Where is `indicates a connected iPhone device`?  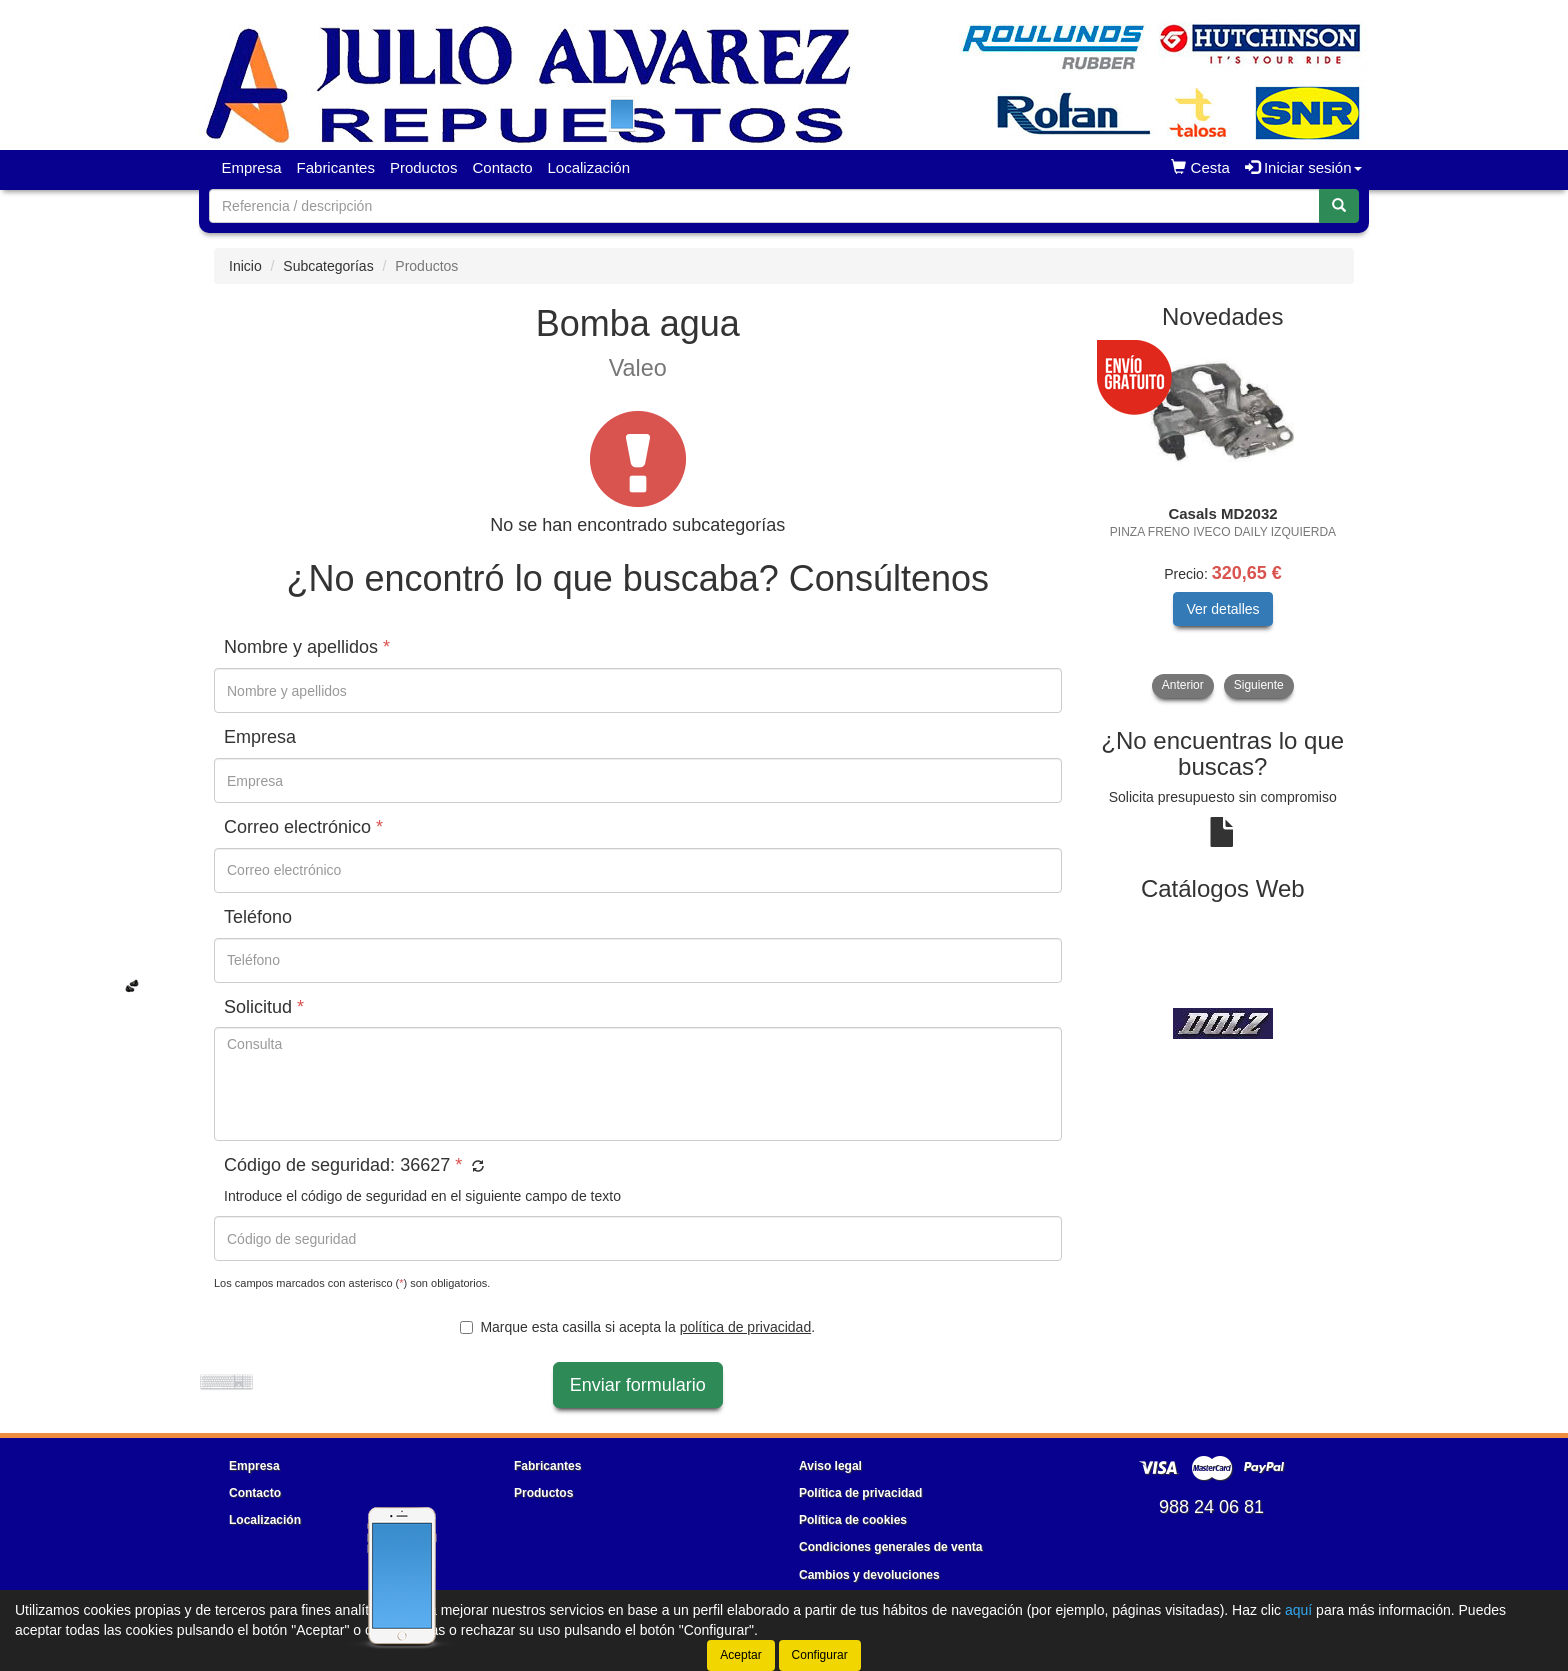
indicates a connected iPhone device is located at coordinates (402, 1578).